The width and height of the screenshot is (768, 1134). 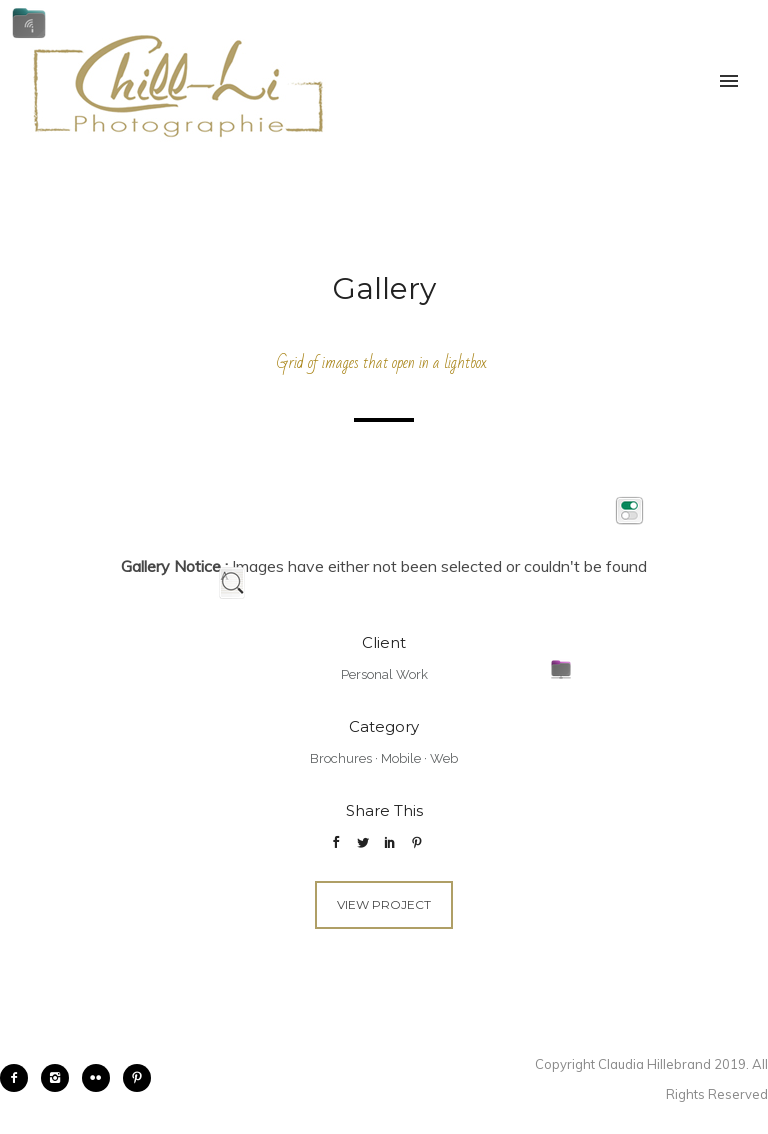 What do you see at coordinates (629, 510) in the screenshot?
I see `open unity tweak tool settings` at bounding box center [629, 510].